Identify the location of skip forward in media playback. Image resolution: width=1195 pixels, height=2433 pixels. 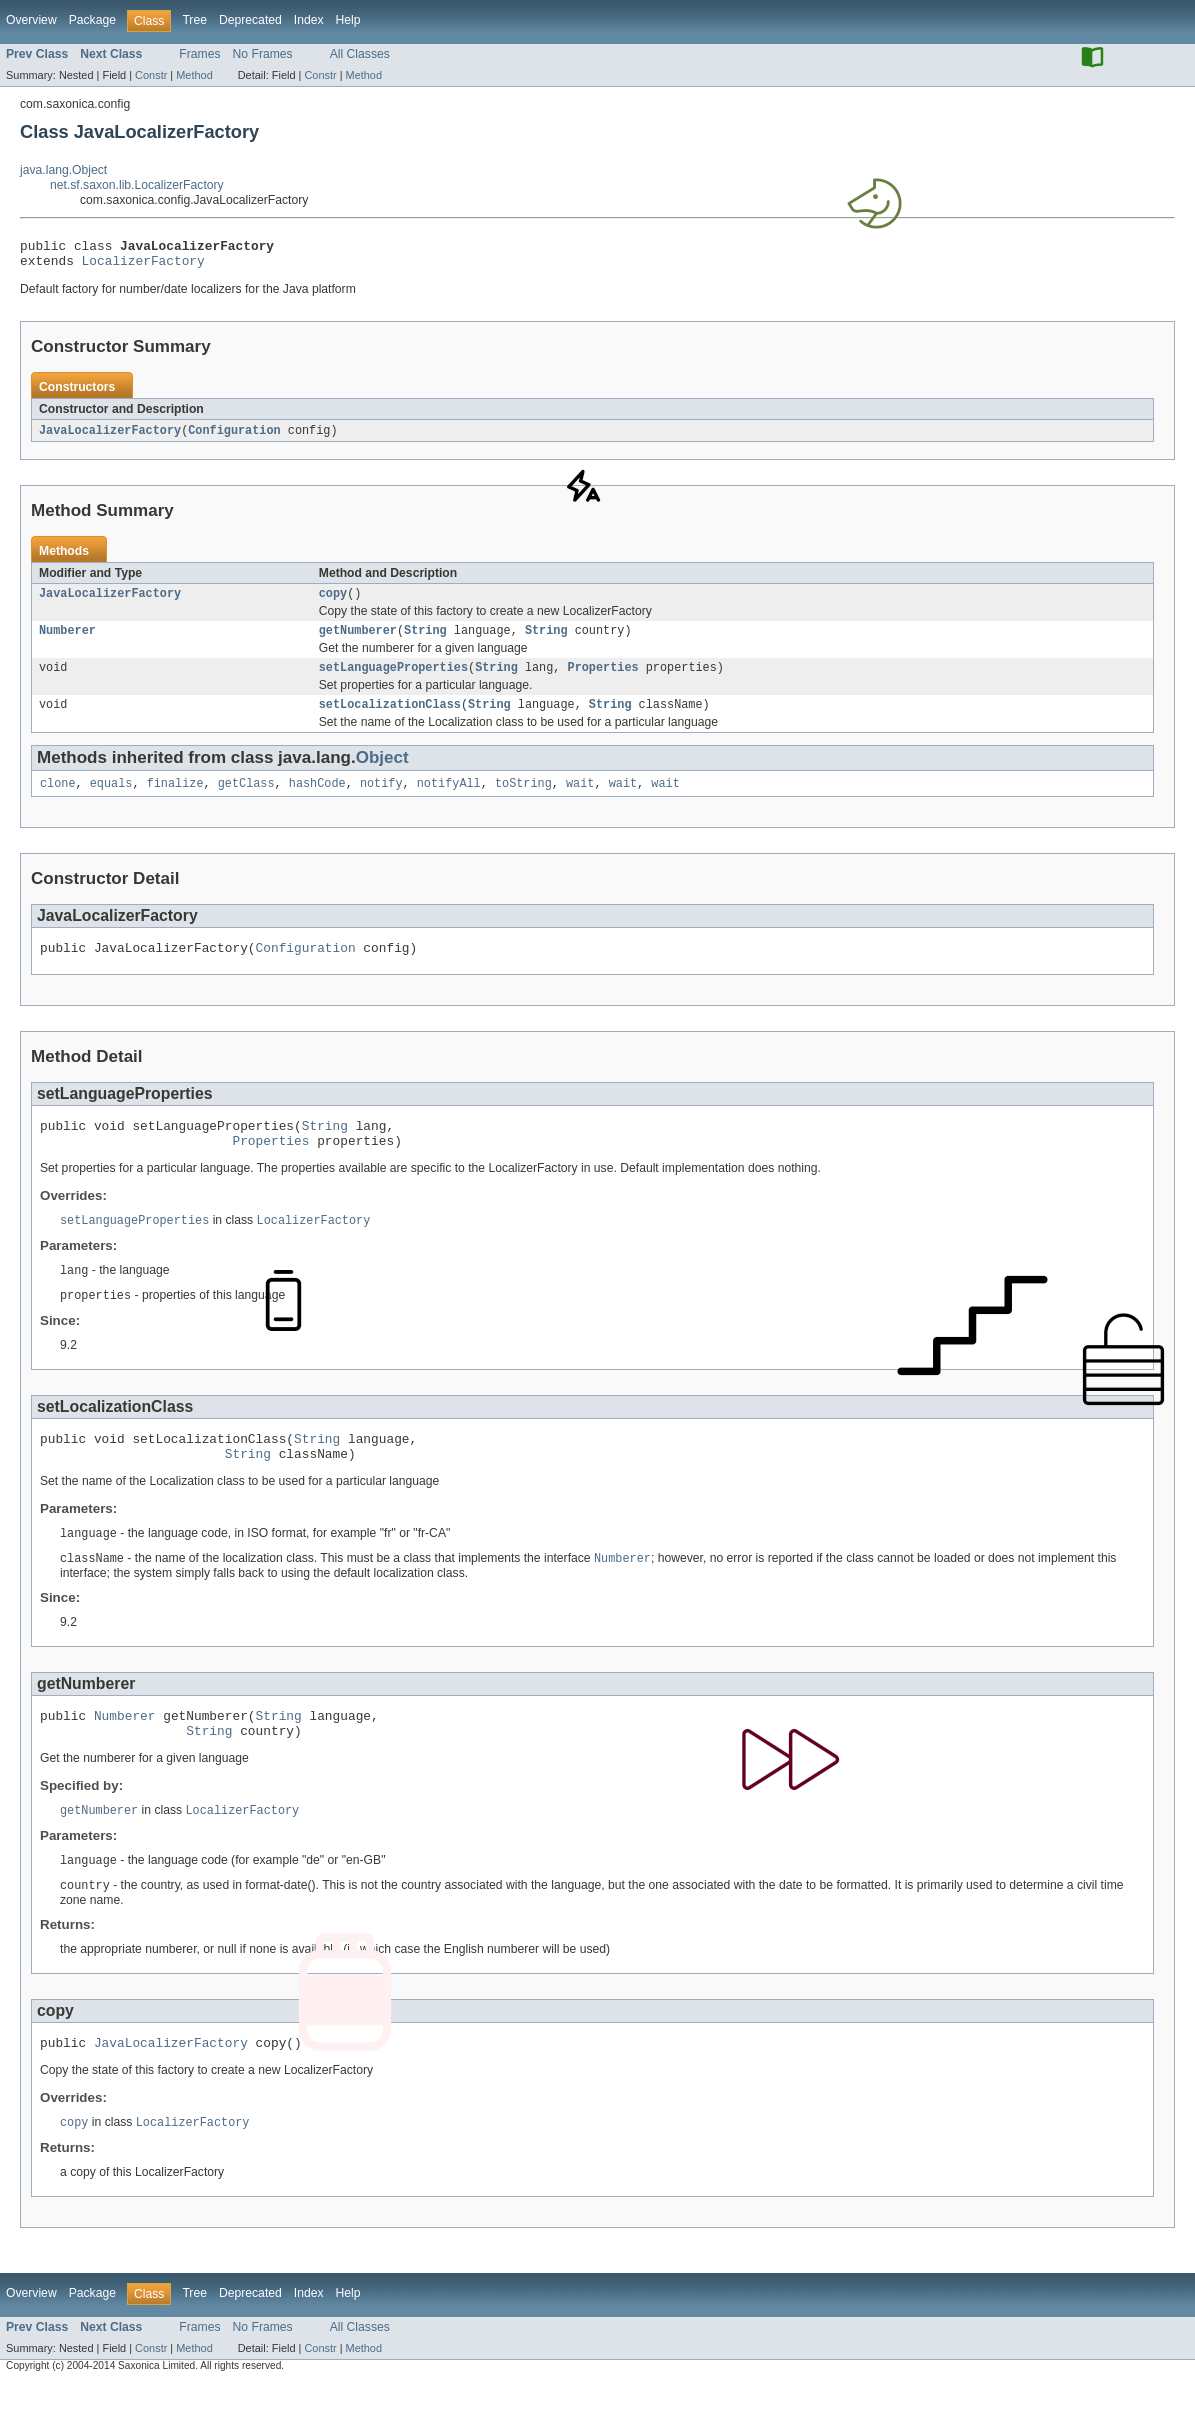
(783, 1759).